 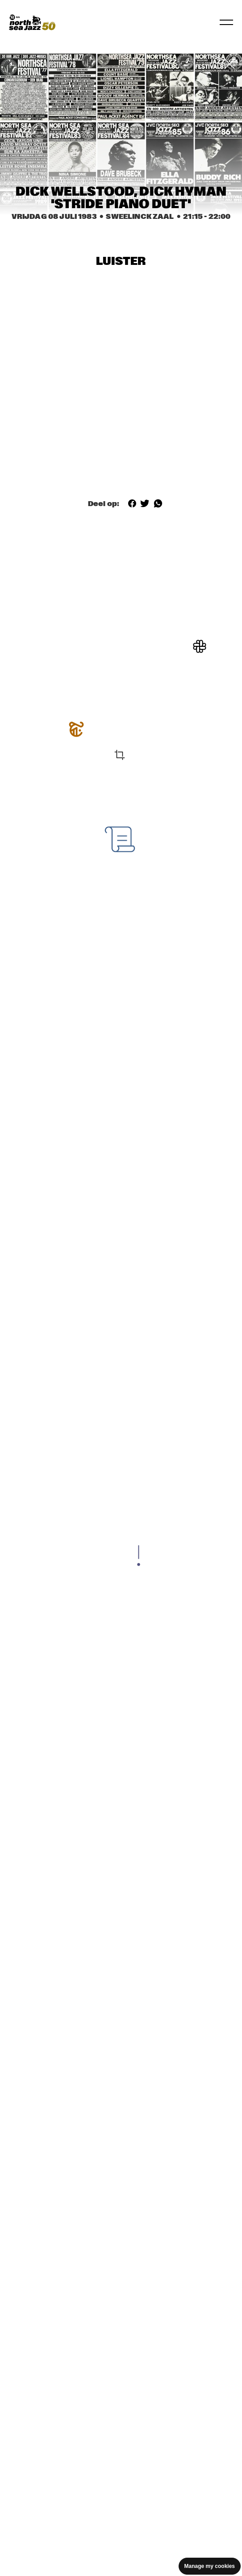 I want to click on open the New York Times app, so click(x=76, y=729).